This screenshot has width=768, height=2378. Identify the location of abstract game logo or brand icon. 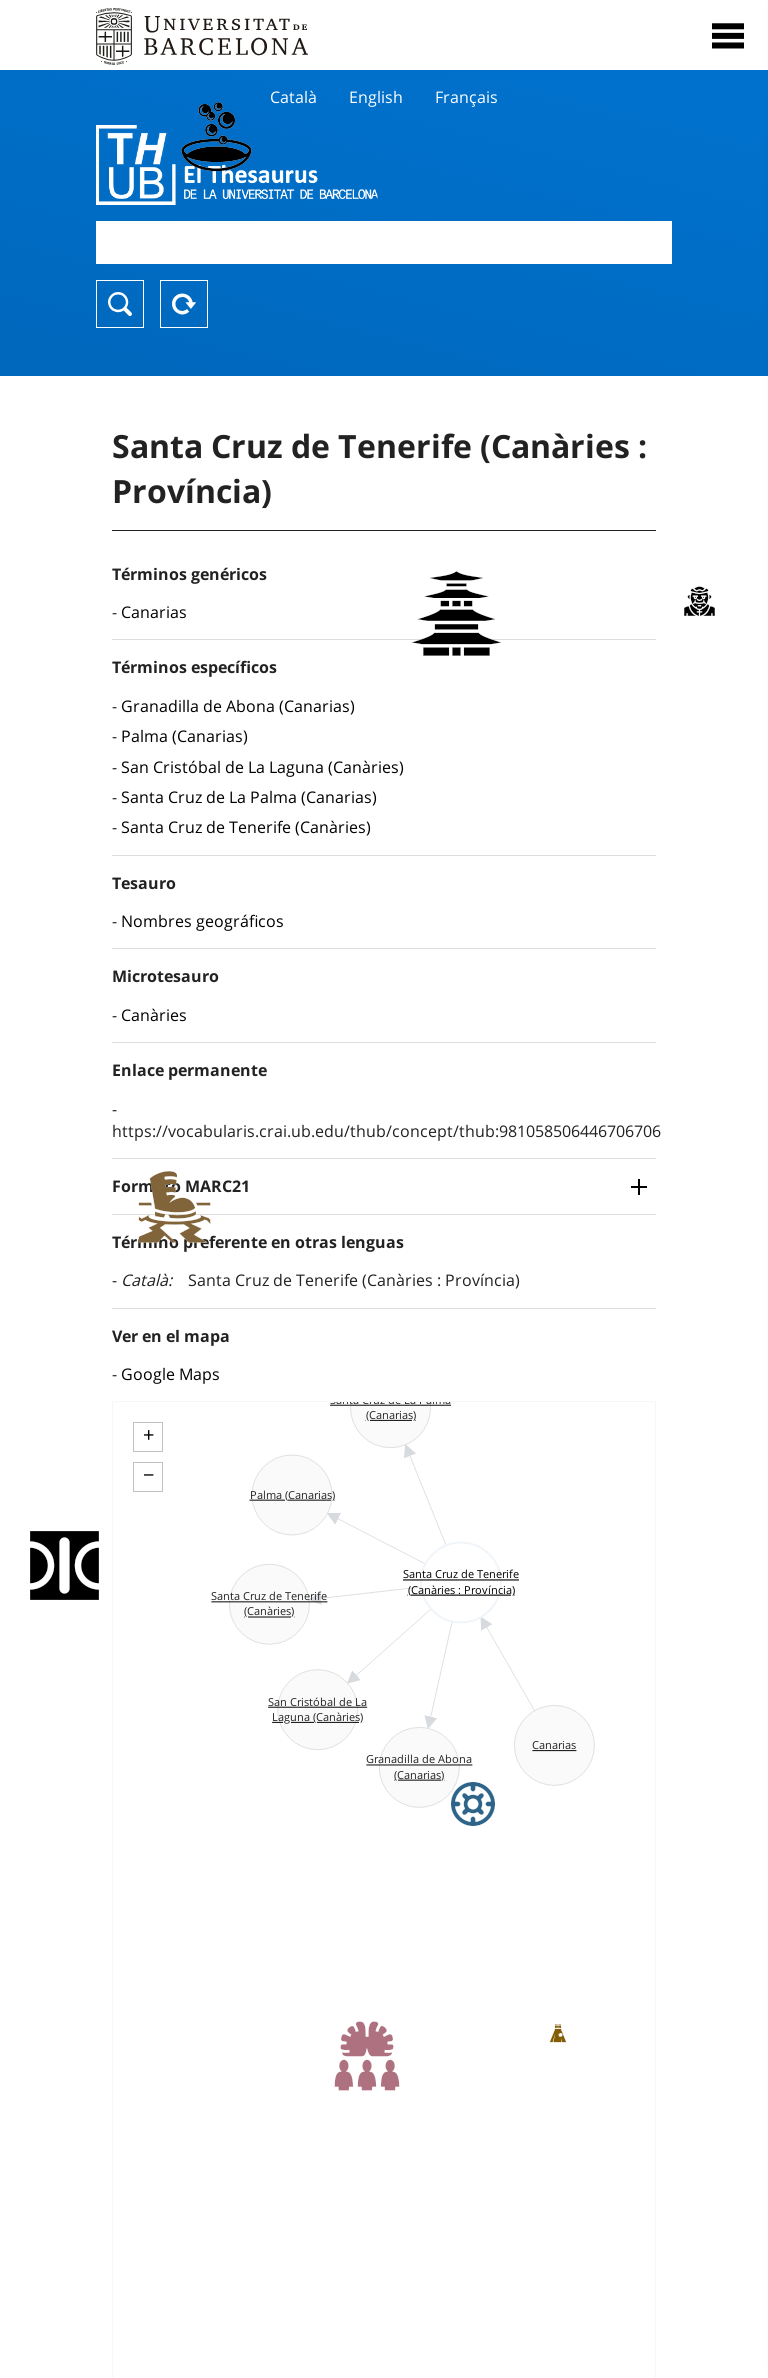
(64, 1565).